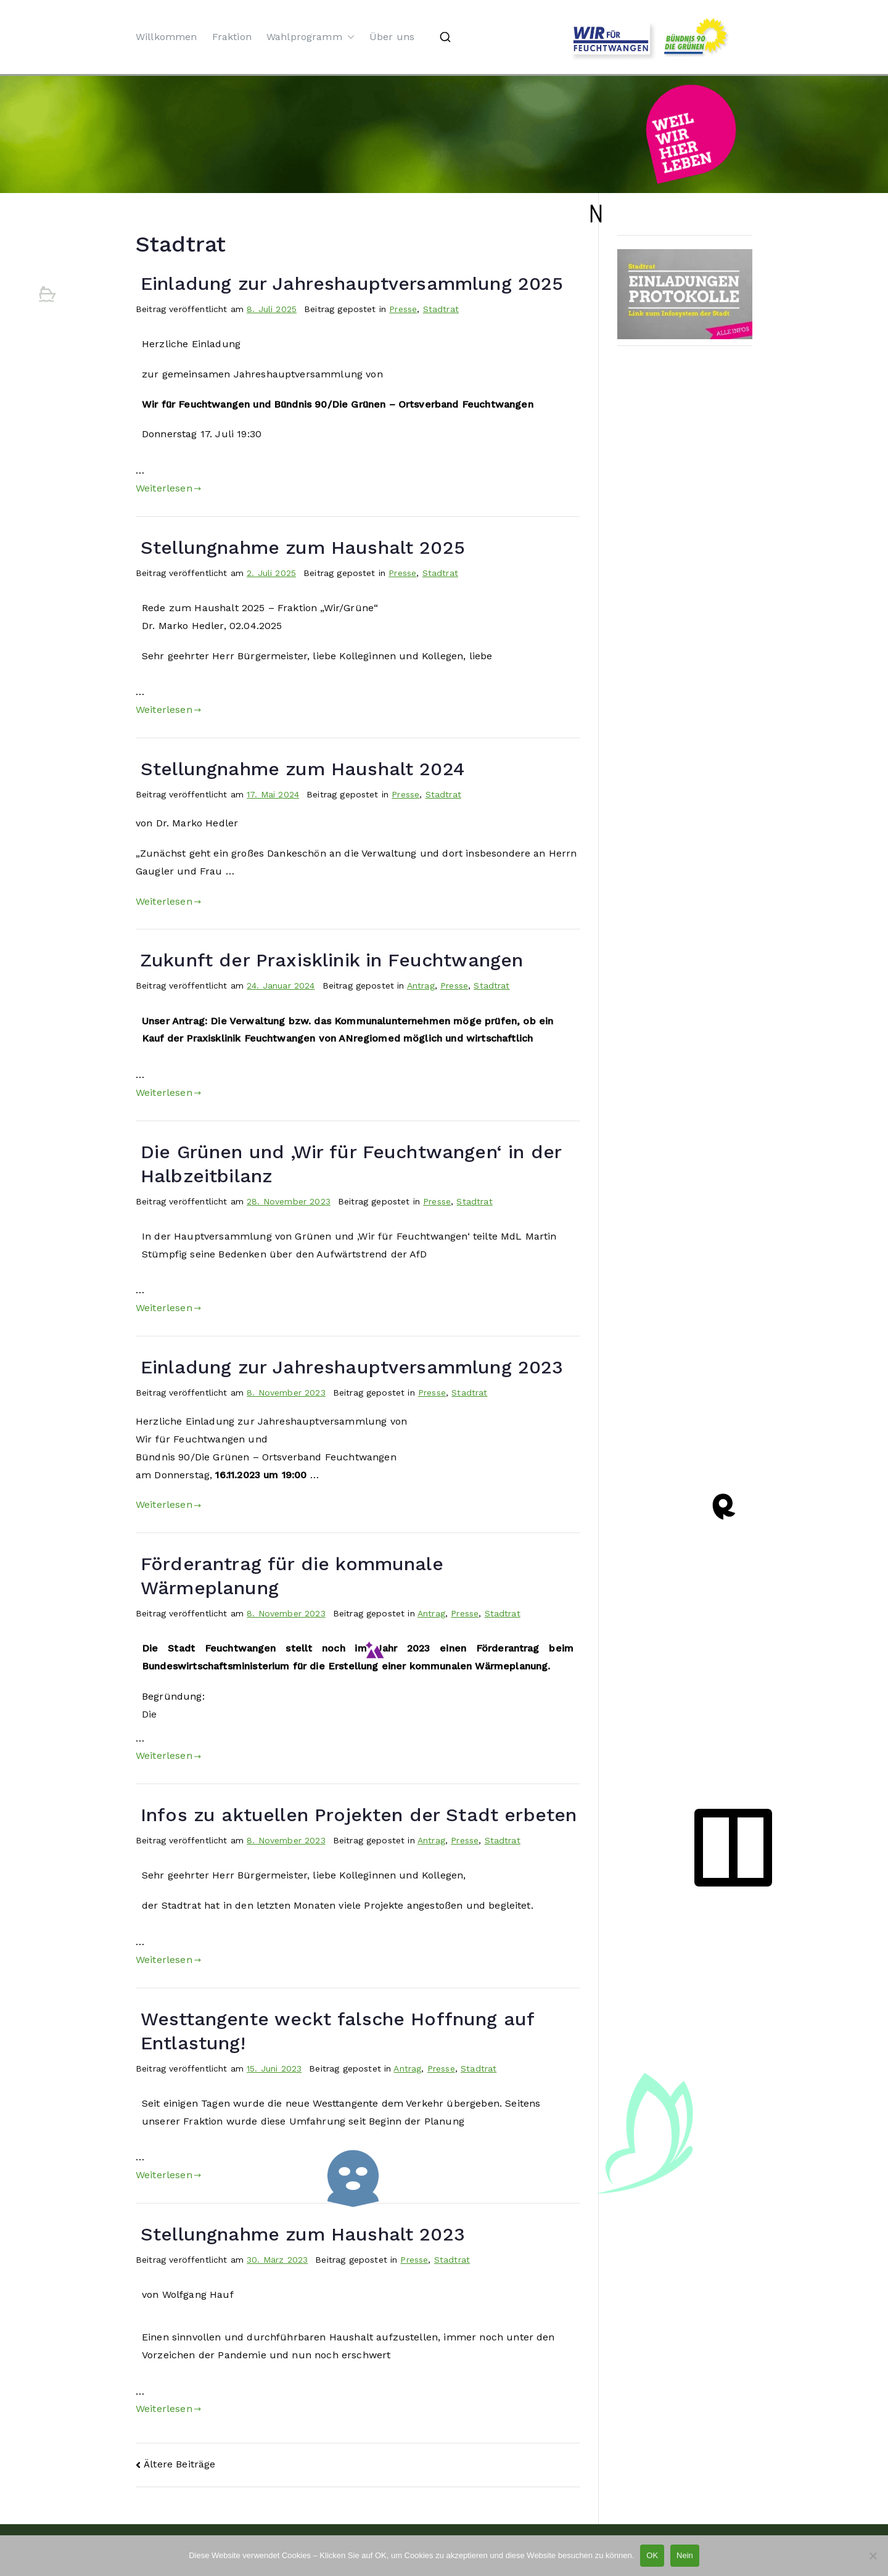 The width and height of the screenshot is (888, 2576). Describe the element at coordinates (374, 1650) in the screenshot. I see `generate AI-enhanced landscape images` at that location.